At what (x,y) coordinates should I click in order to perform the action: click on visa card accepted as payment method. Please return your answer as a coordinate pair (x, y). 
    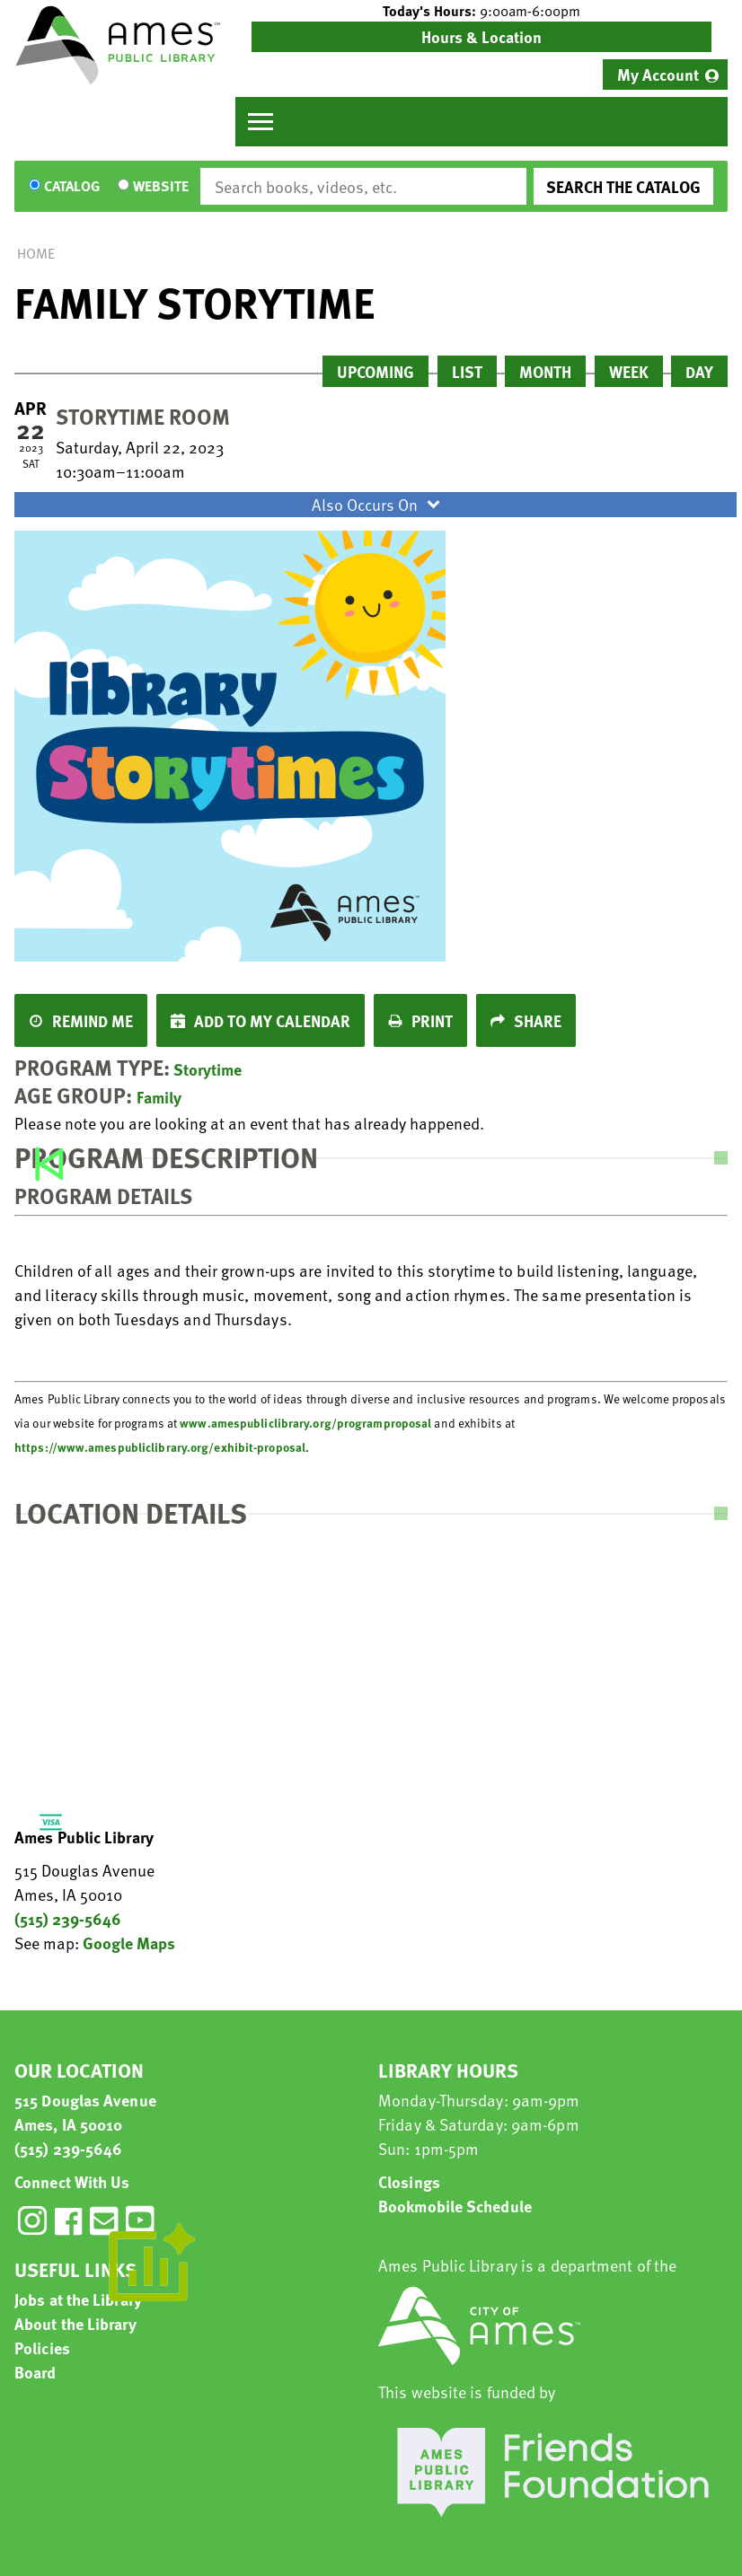
    Looking at the image, I should click on (50, 1822).